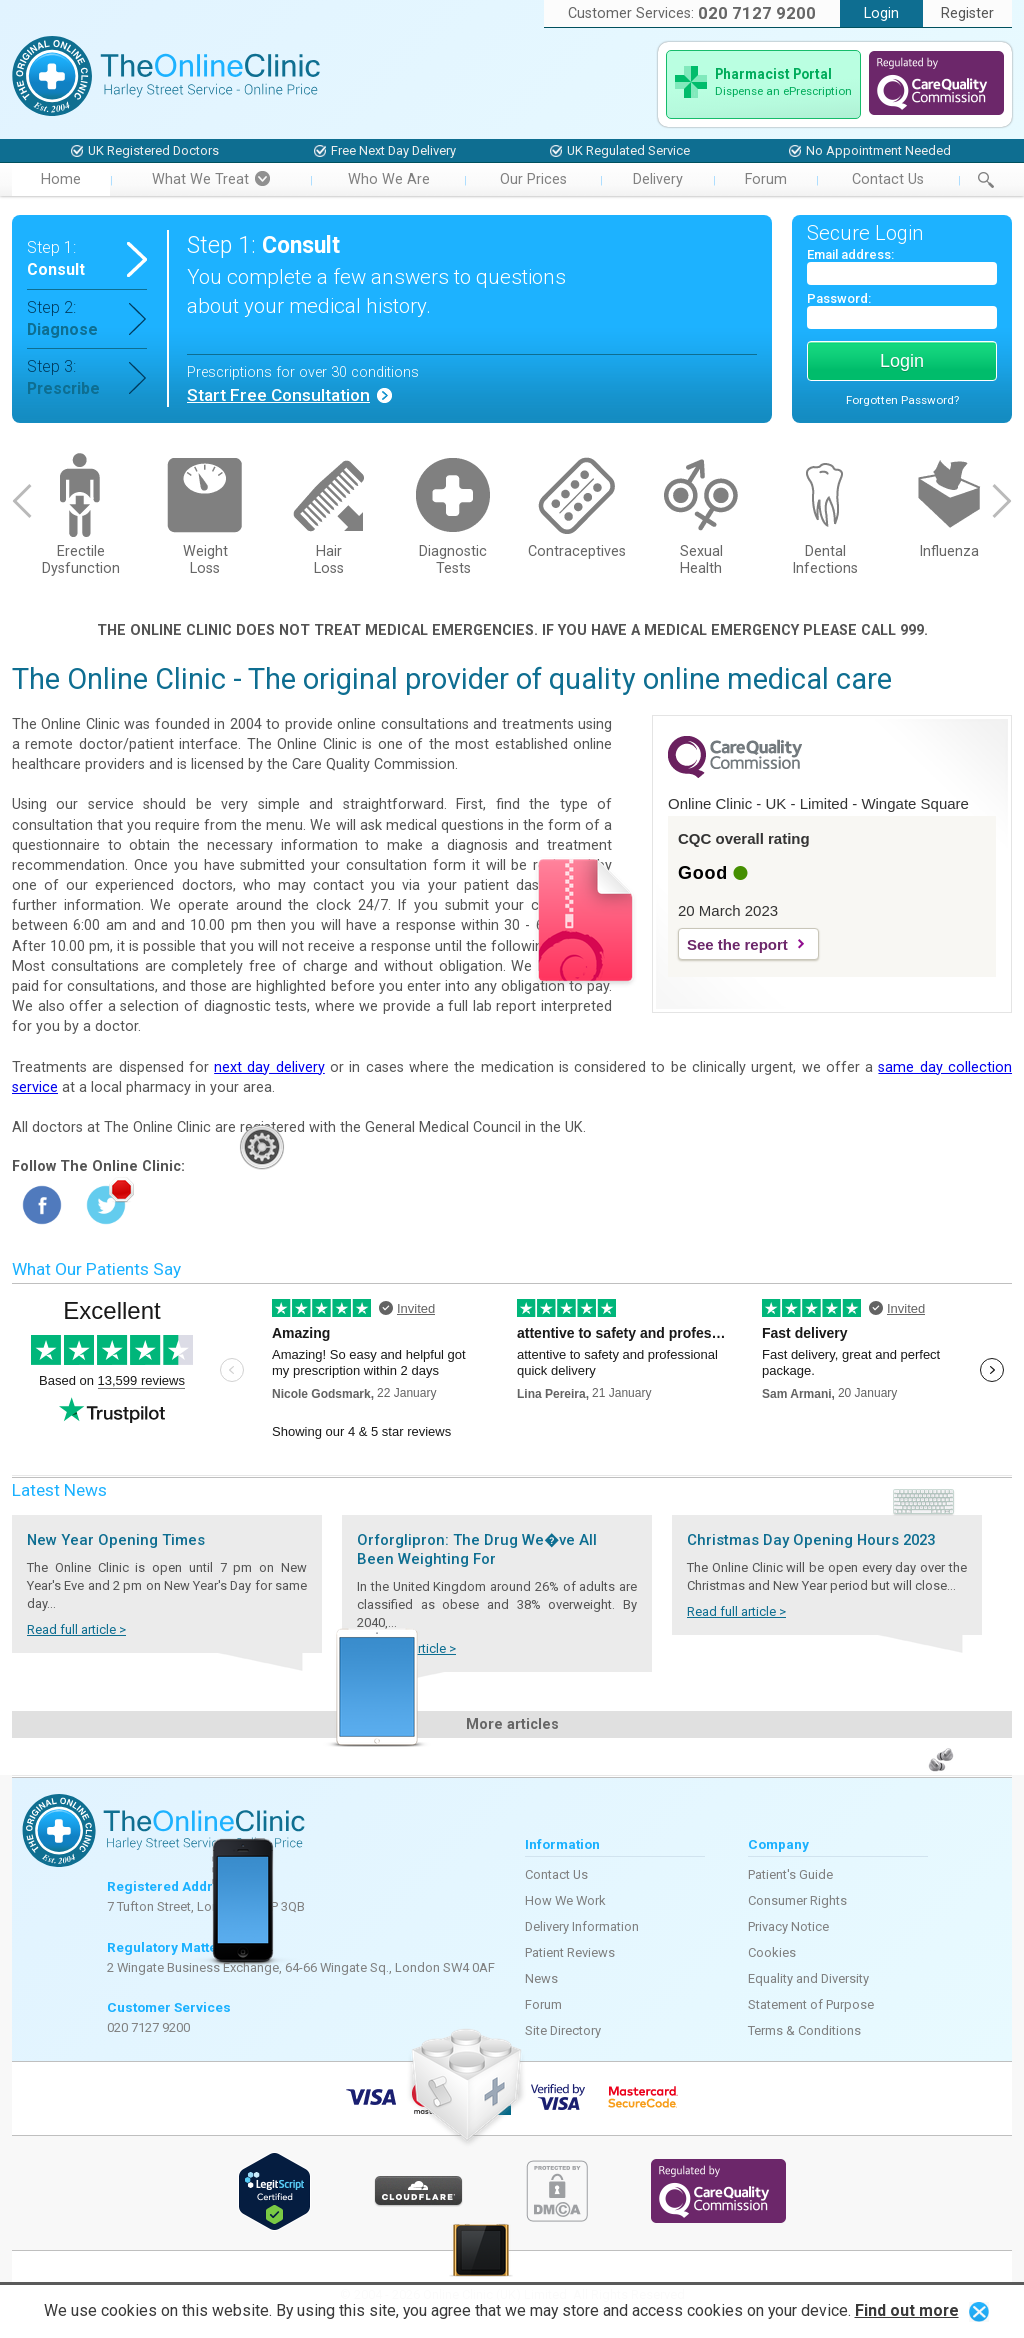 The image size is (1024, 2338). Describe the element at coordinates (262, 1147) in the screenshot. I see `access system settings` at that location.